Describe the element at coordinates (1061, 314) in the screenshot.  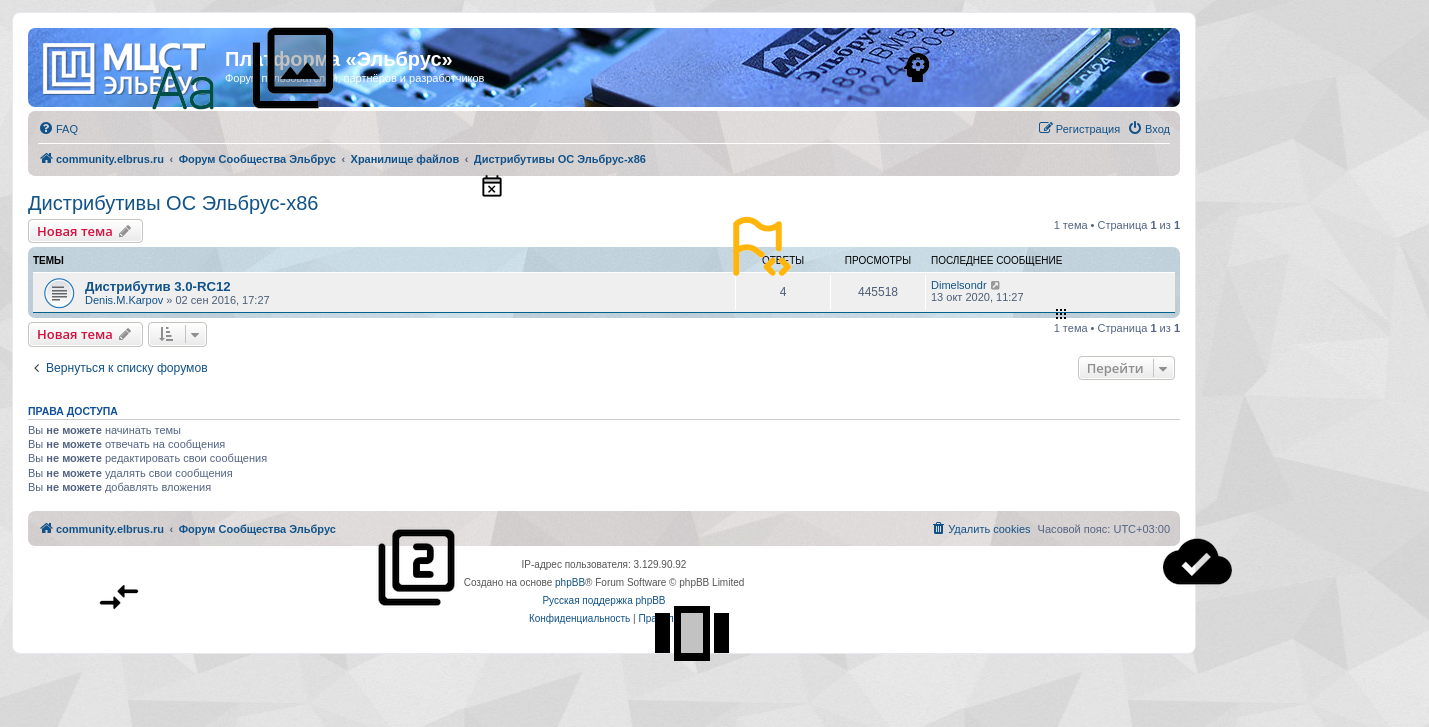
I see `open the app drawer or launcher` at that location.